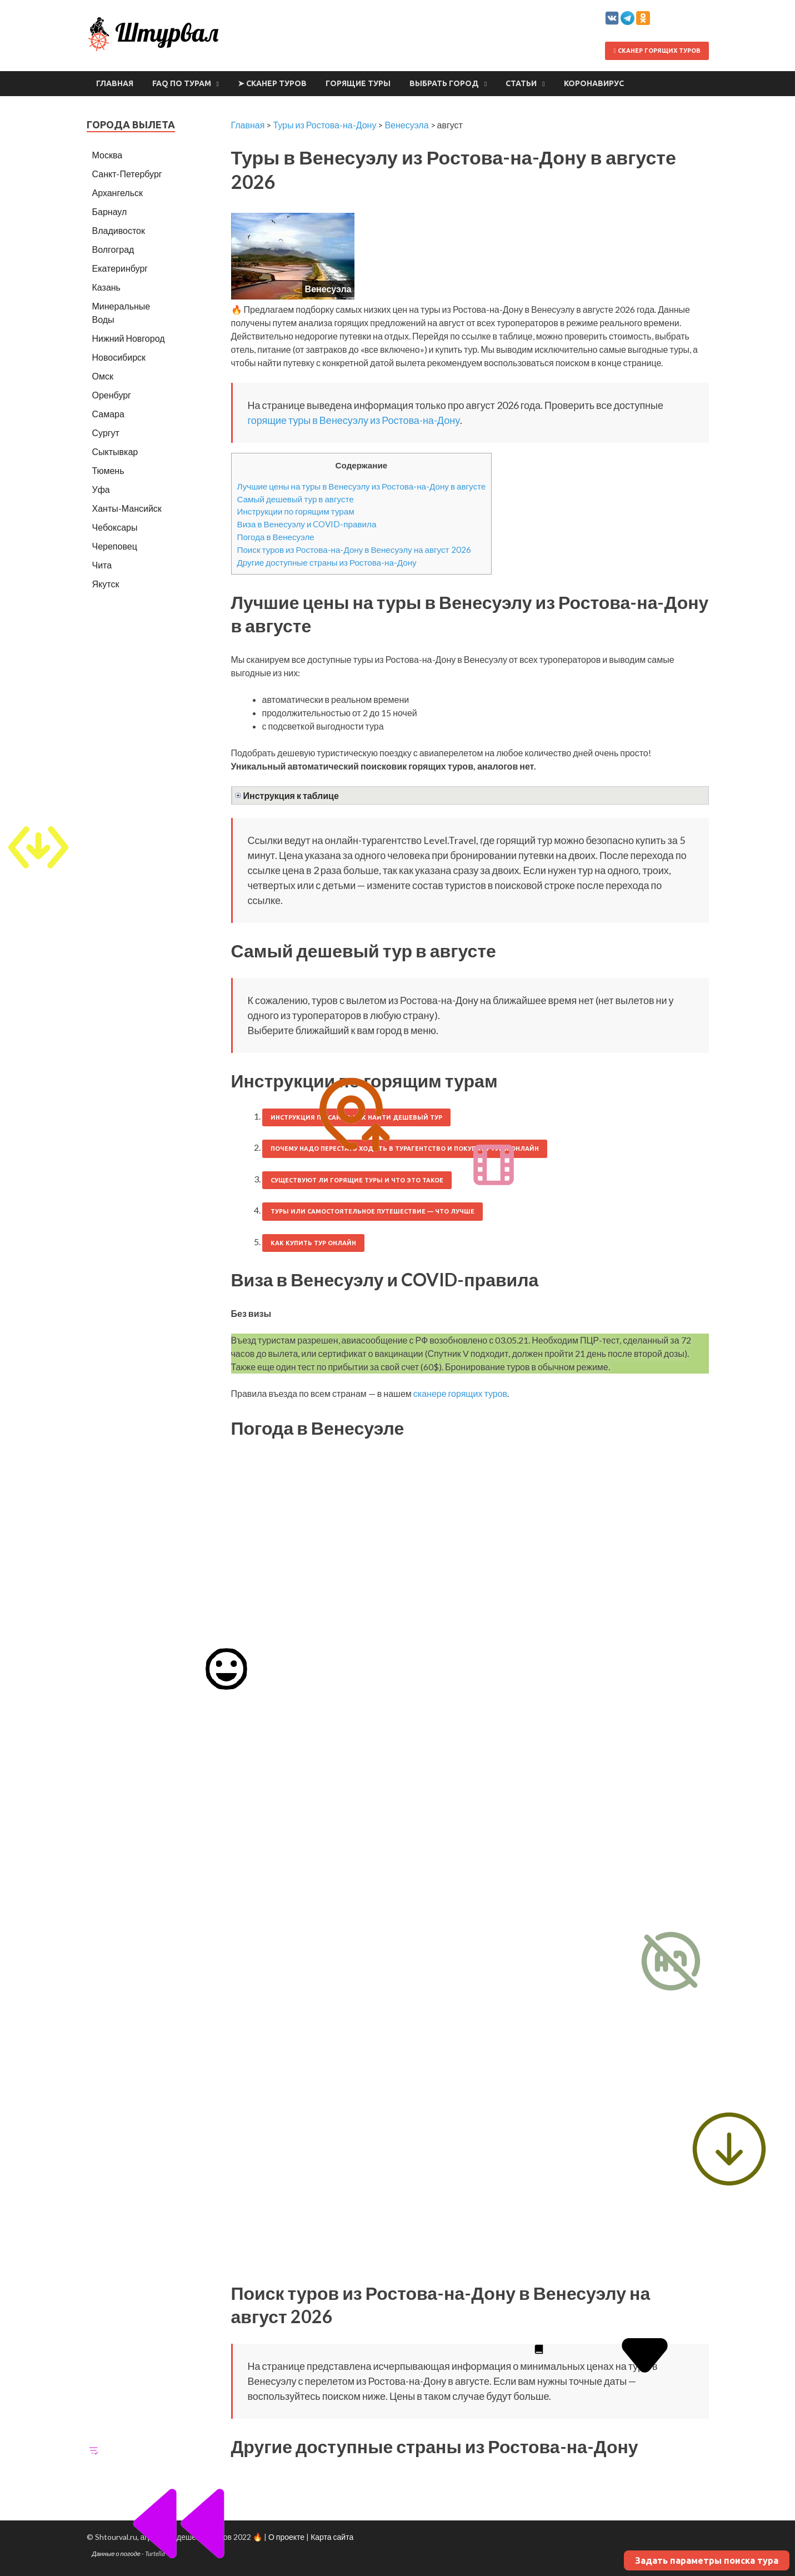  I want to click on open your library or reading list, so click(539, 2349).